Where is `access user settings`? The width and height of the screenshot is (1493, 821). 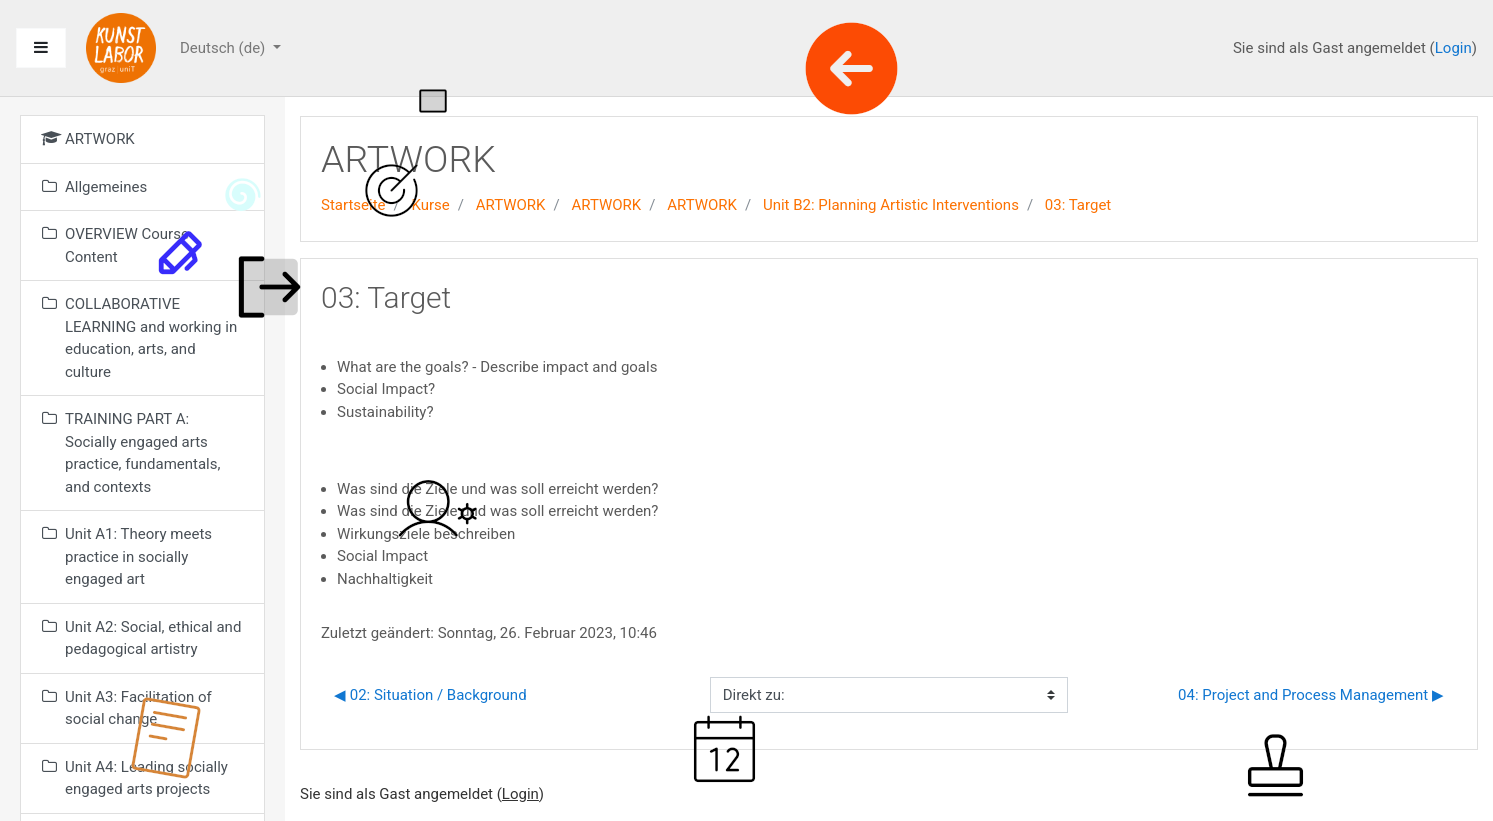
access user settings is located at coordinates (435, 511).